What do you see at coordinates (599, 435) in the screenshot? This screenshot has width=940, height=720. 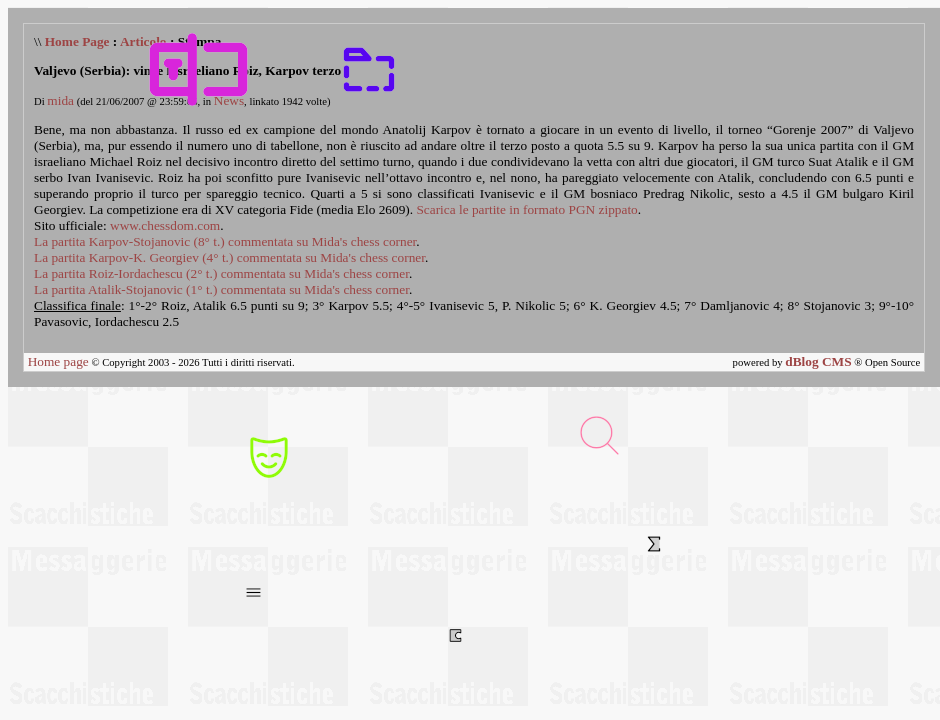 I see `search for content or items` at bounding box center [599, 435].